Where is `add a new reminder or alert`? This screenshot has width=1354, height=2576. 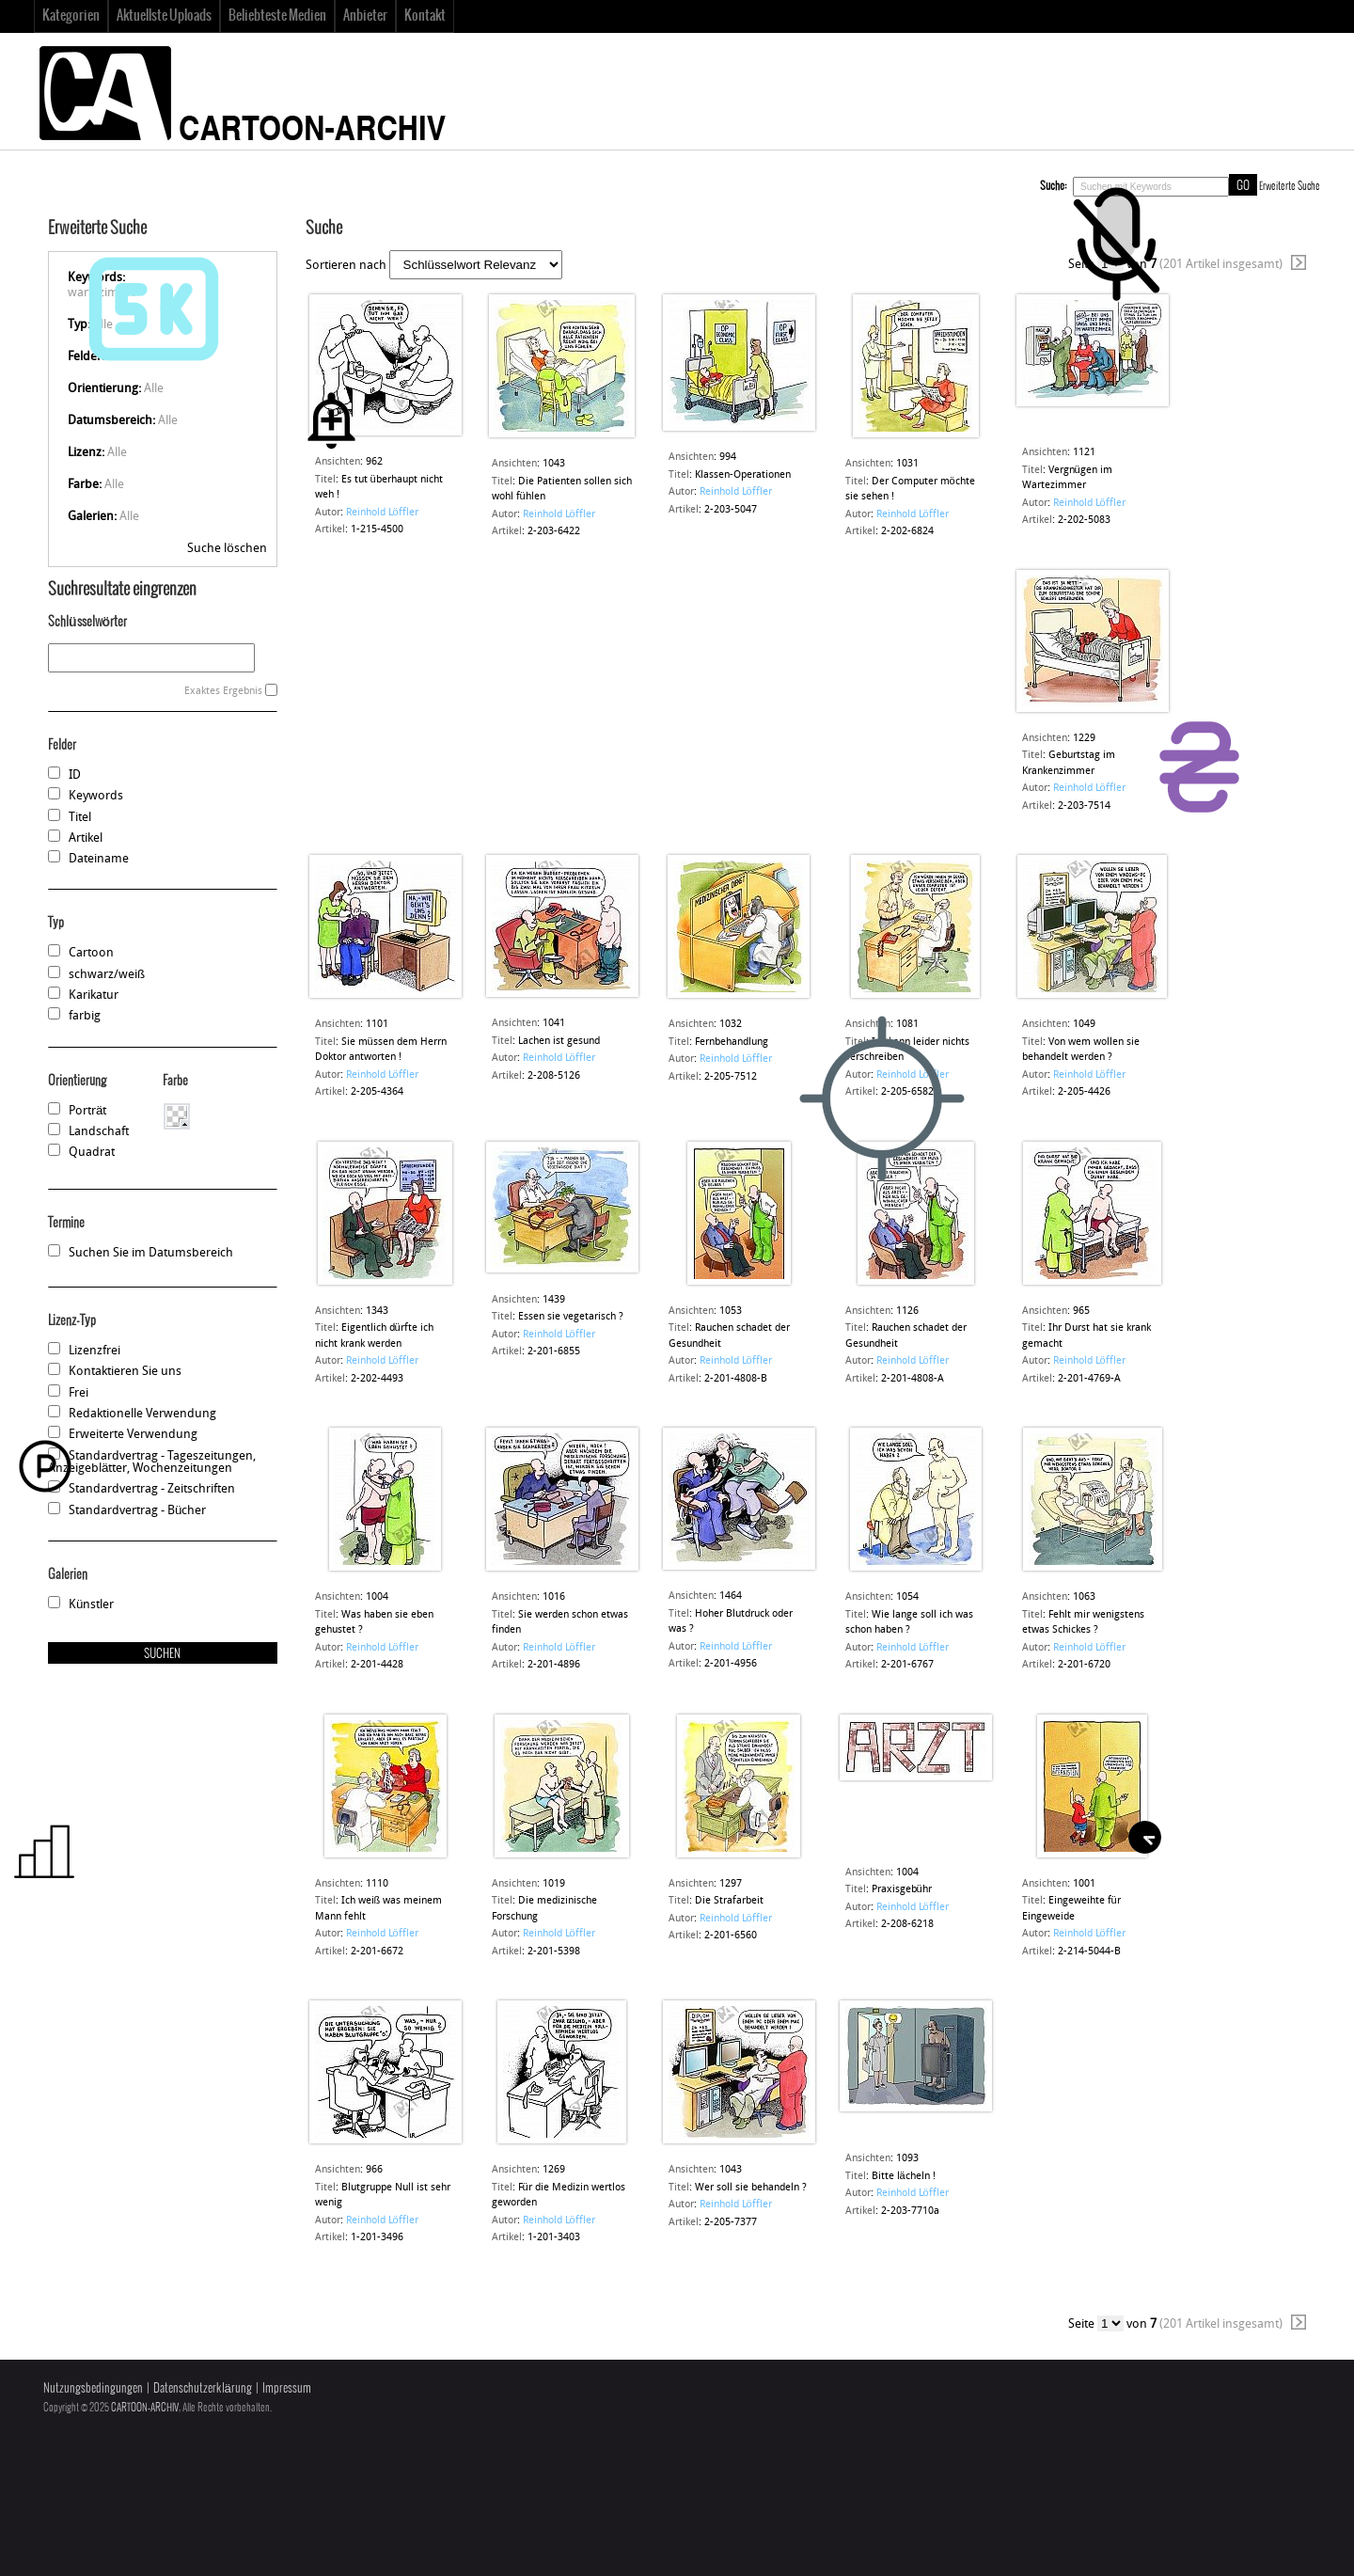
add a new reminder or alert is located at coordinates (331, 419).